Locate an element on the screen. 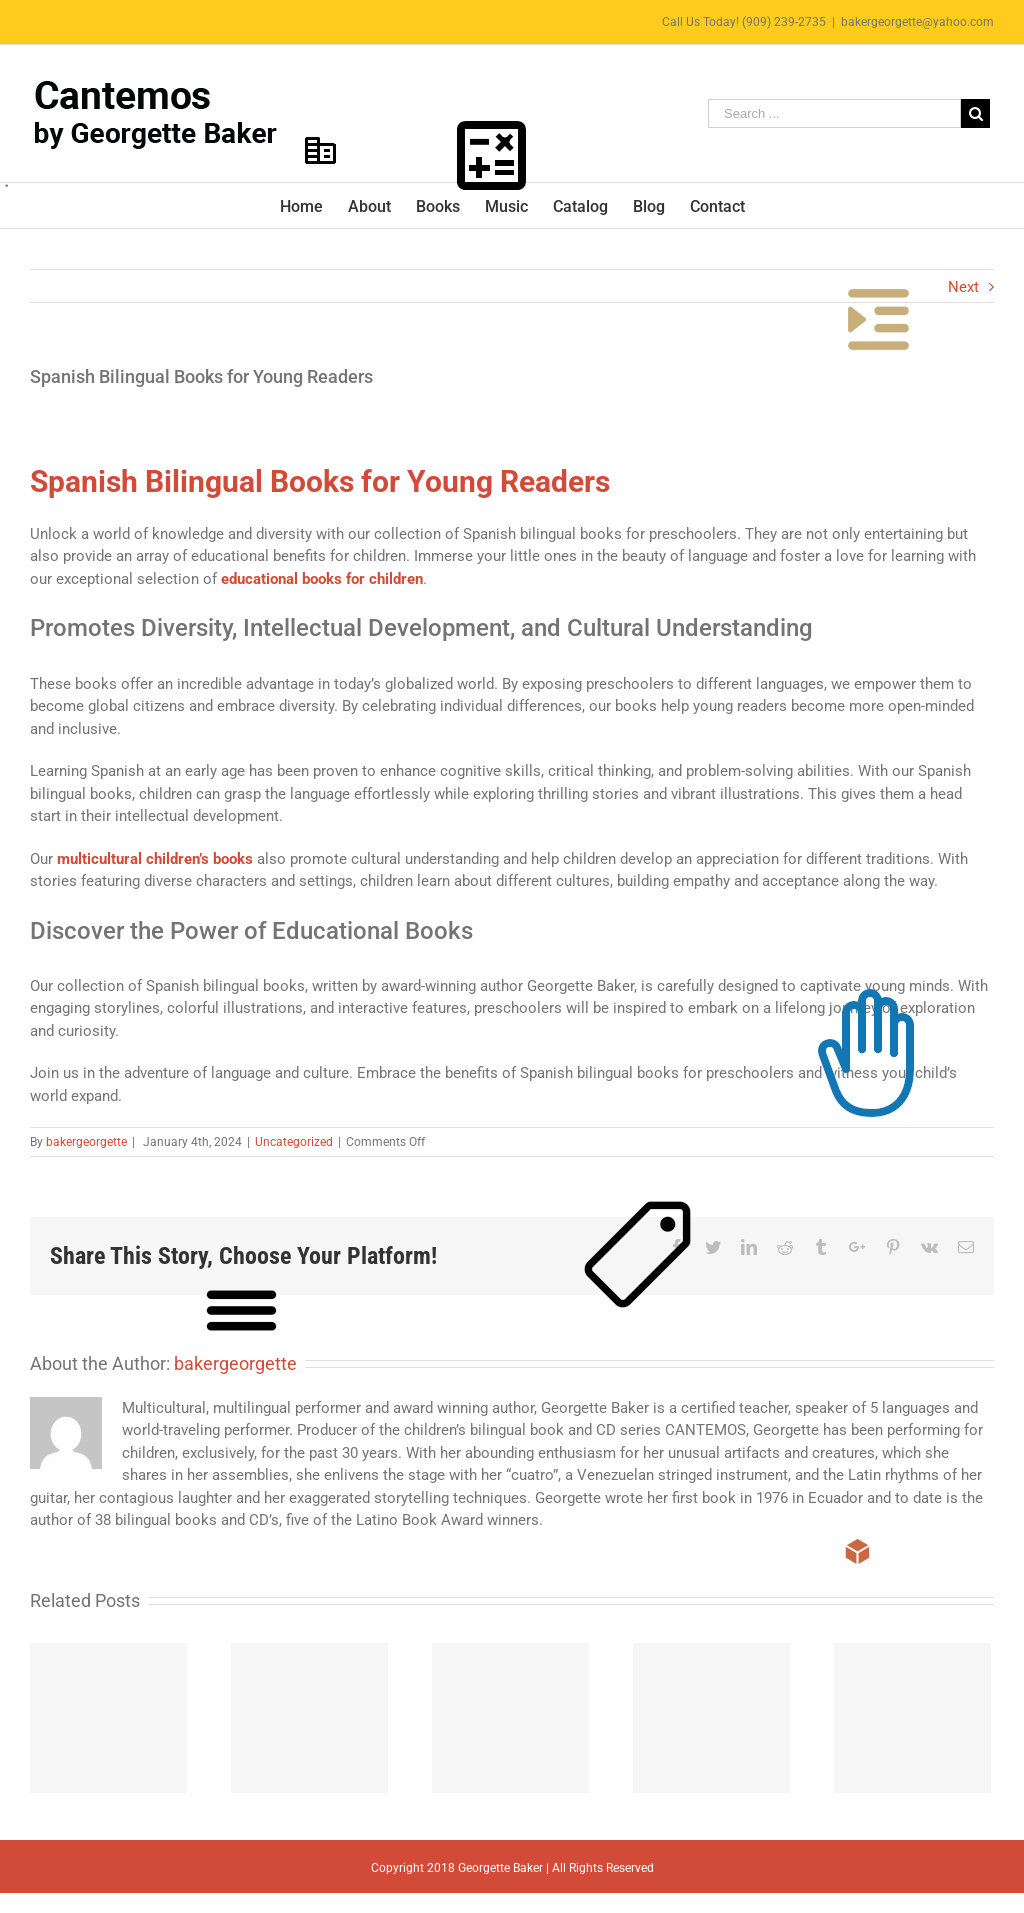 Image resolution: width=1024 pixels, height=1913 pixels. increase text indentation is located at coordinates (878, 319).